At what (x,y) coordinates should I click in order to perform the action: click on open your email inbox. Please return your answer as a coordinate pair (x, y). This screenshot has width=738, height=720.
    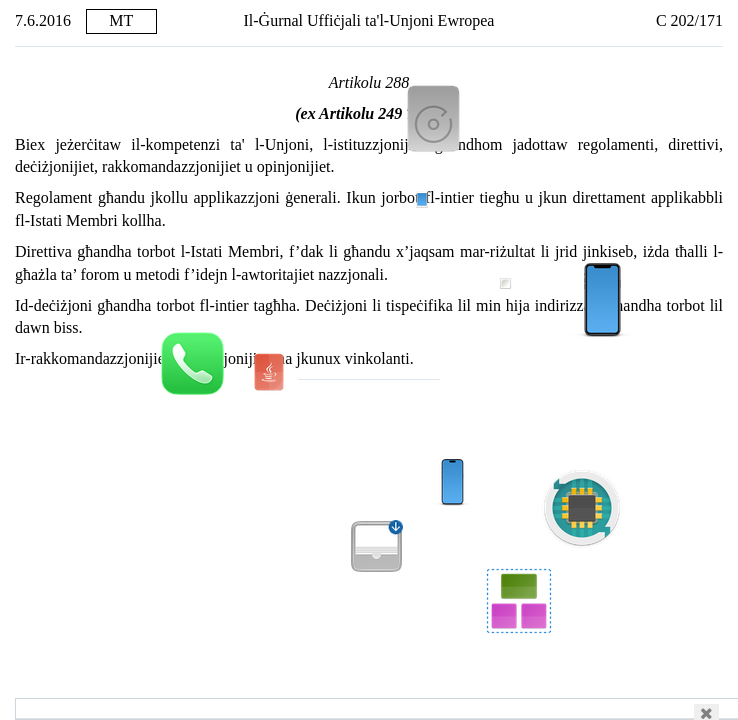
    Looking at the image, I should click on (376, 546).